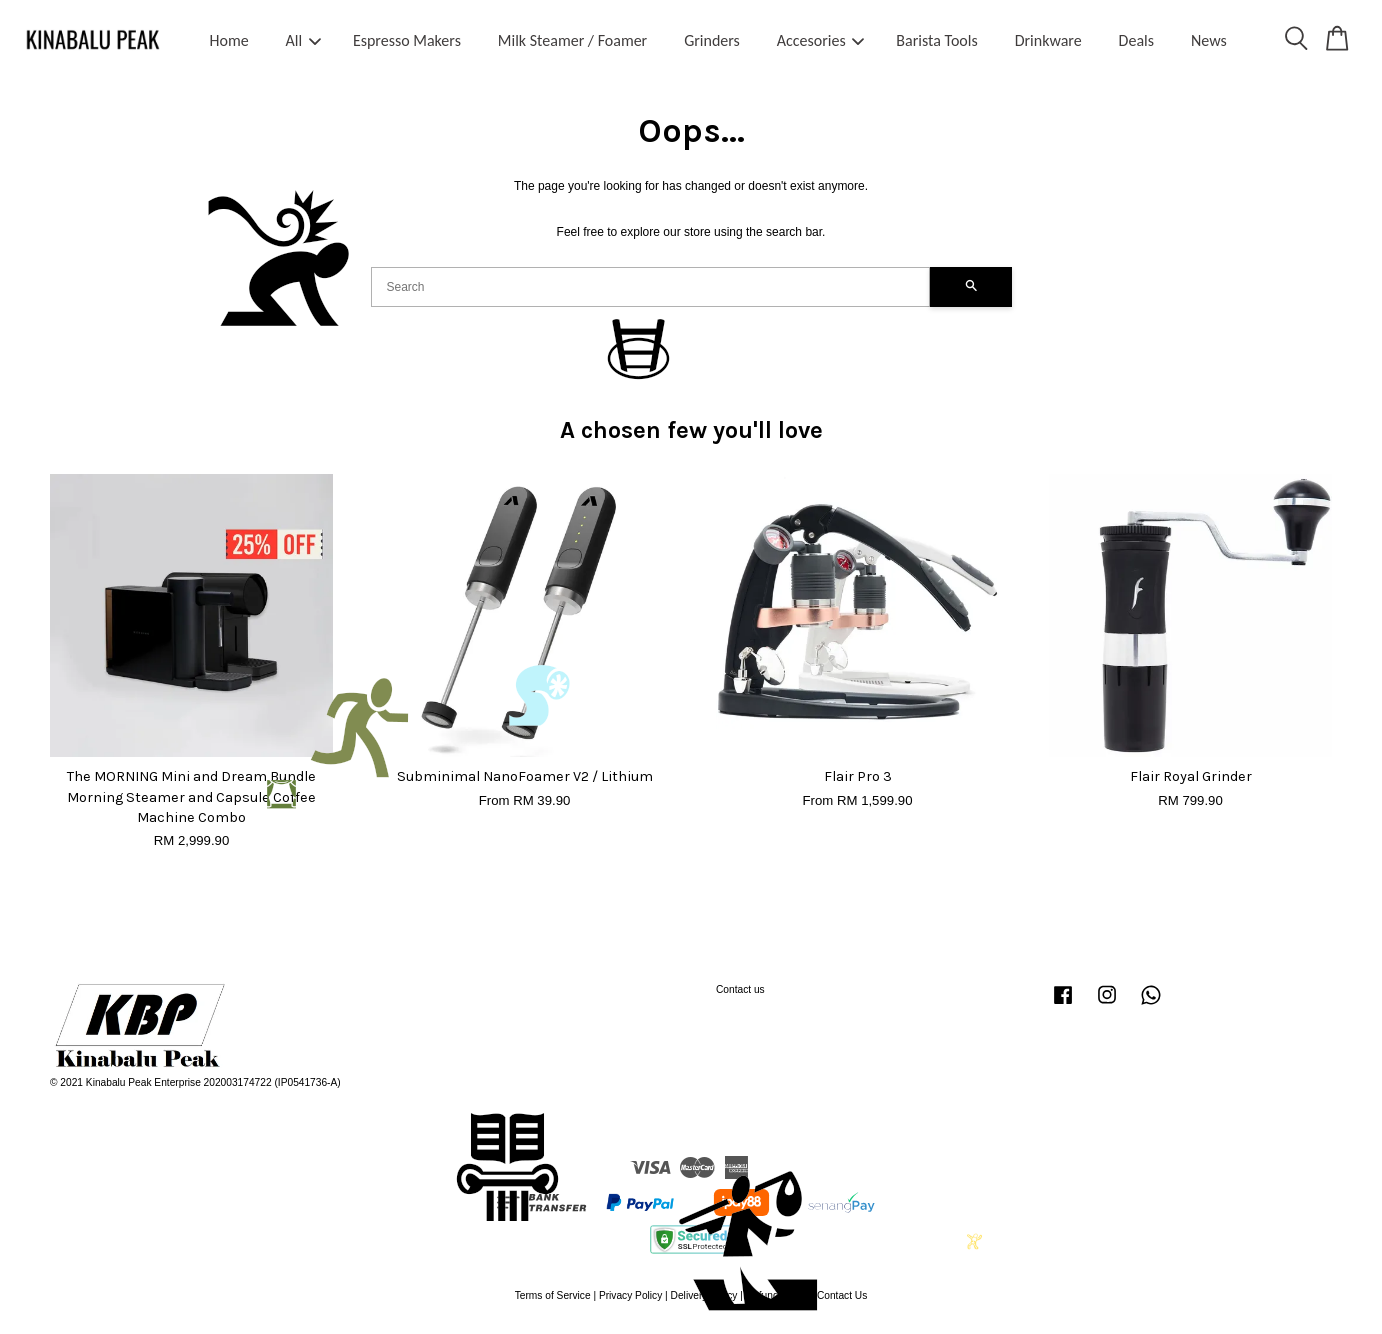  Describe the element at coordinates (638, 348) in the screenshot. I see `access underground level or basement area` at that location.